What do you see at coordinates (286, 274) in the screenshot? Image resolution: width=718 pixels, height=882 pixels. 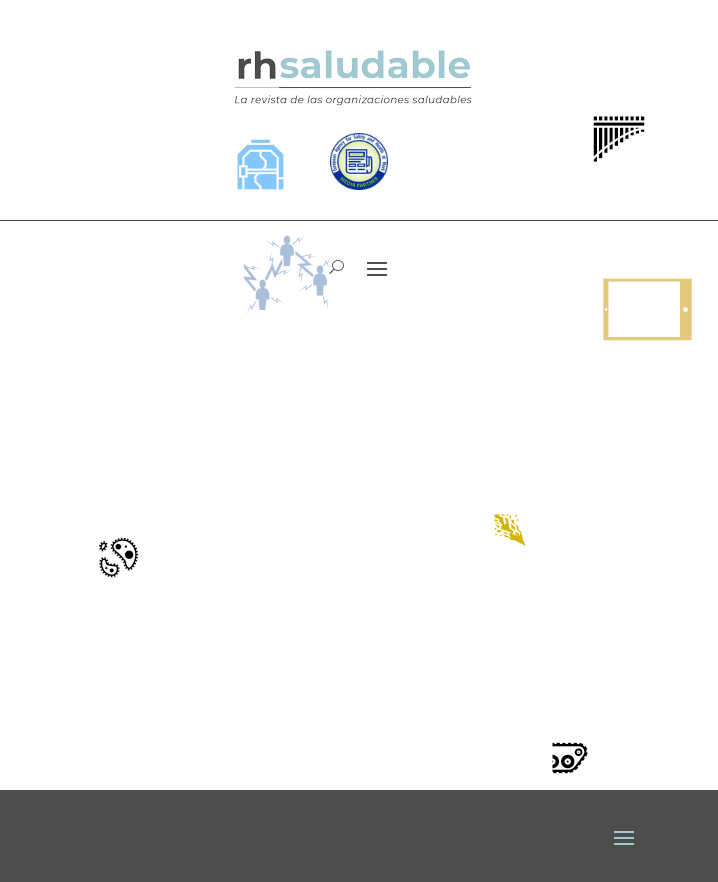 I see `activate chain lightning ability or spell` at bounding box center [286, 274].